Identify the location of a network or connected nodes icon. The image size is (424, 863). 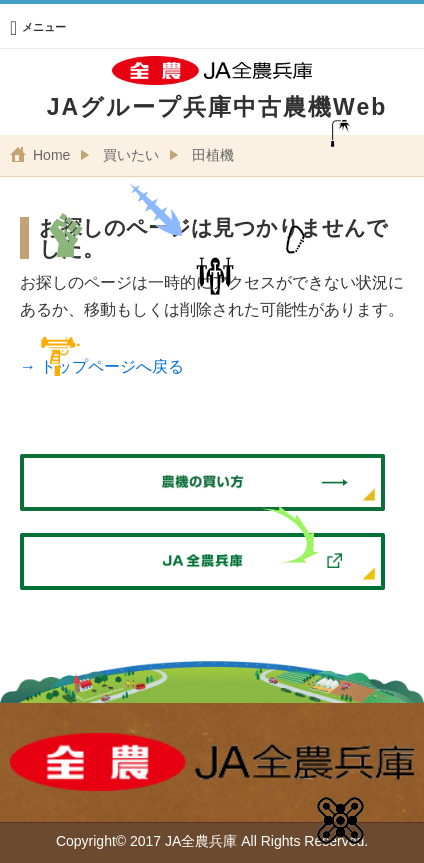
(340, 820).